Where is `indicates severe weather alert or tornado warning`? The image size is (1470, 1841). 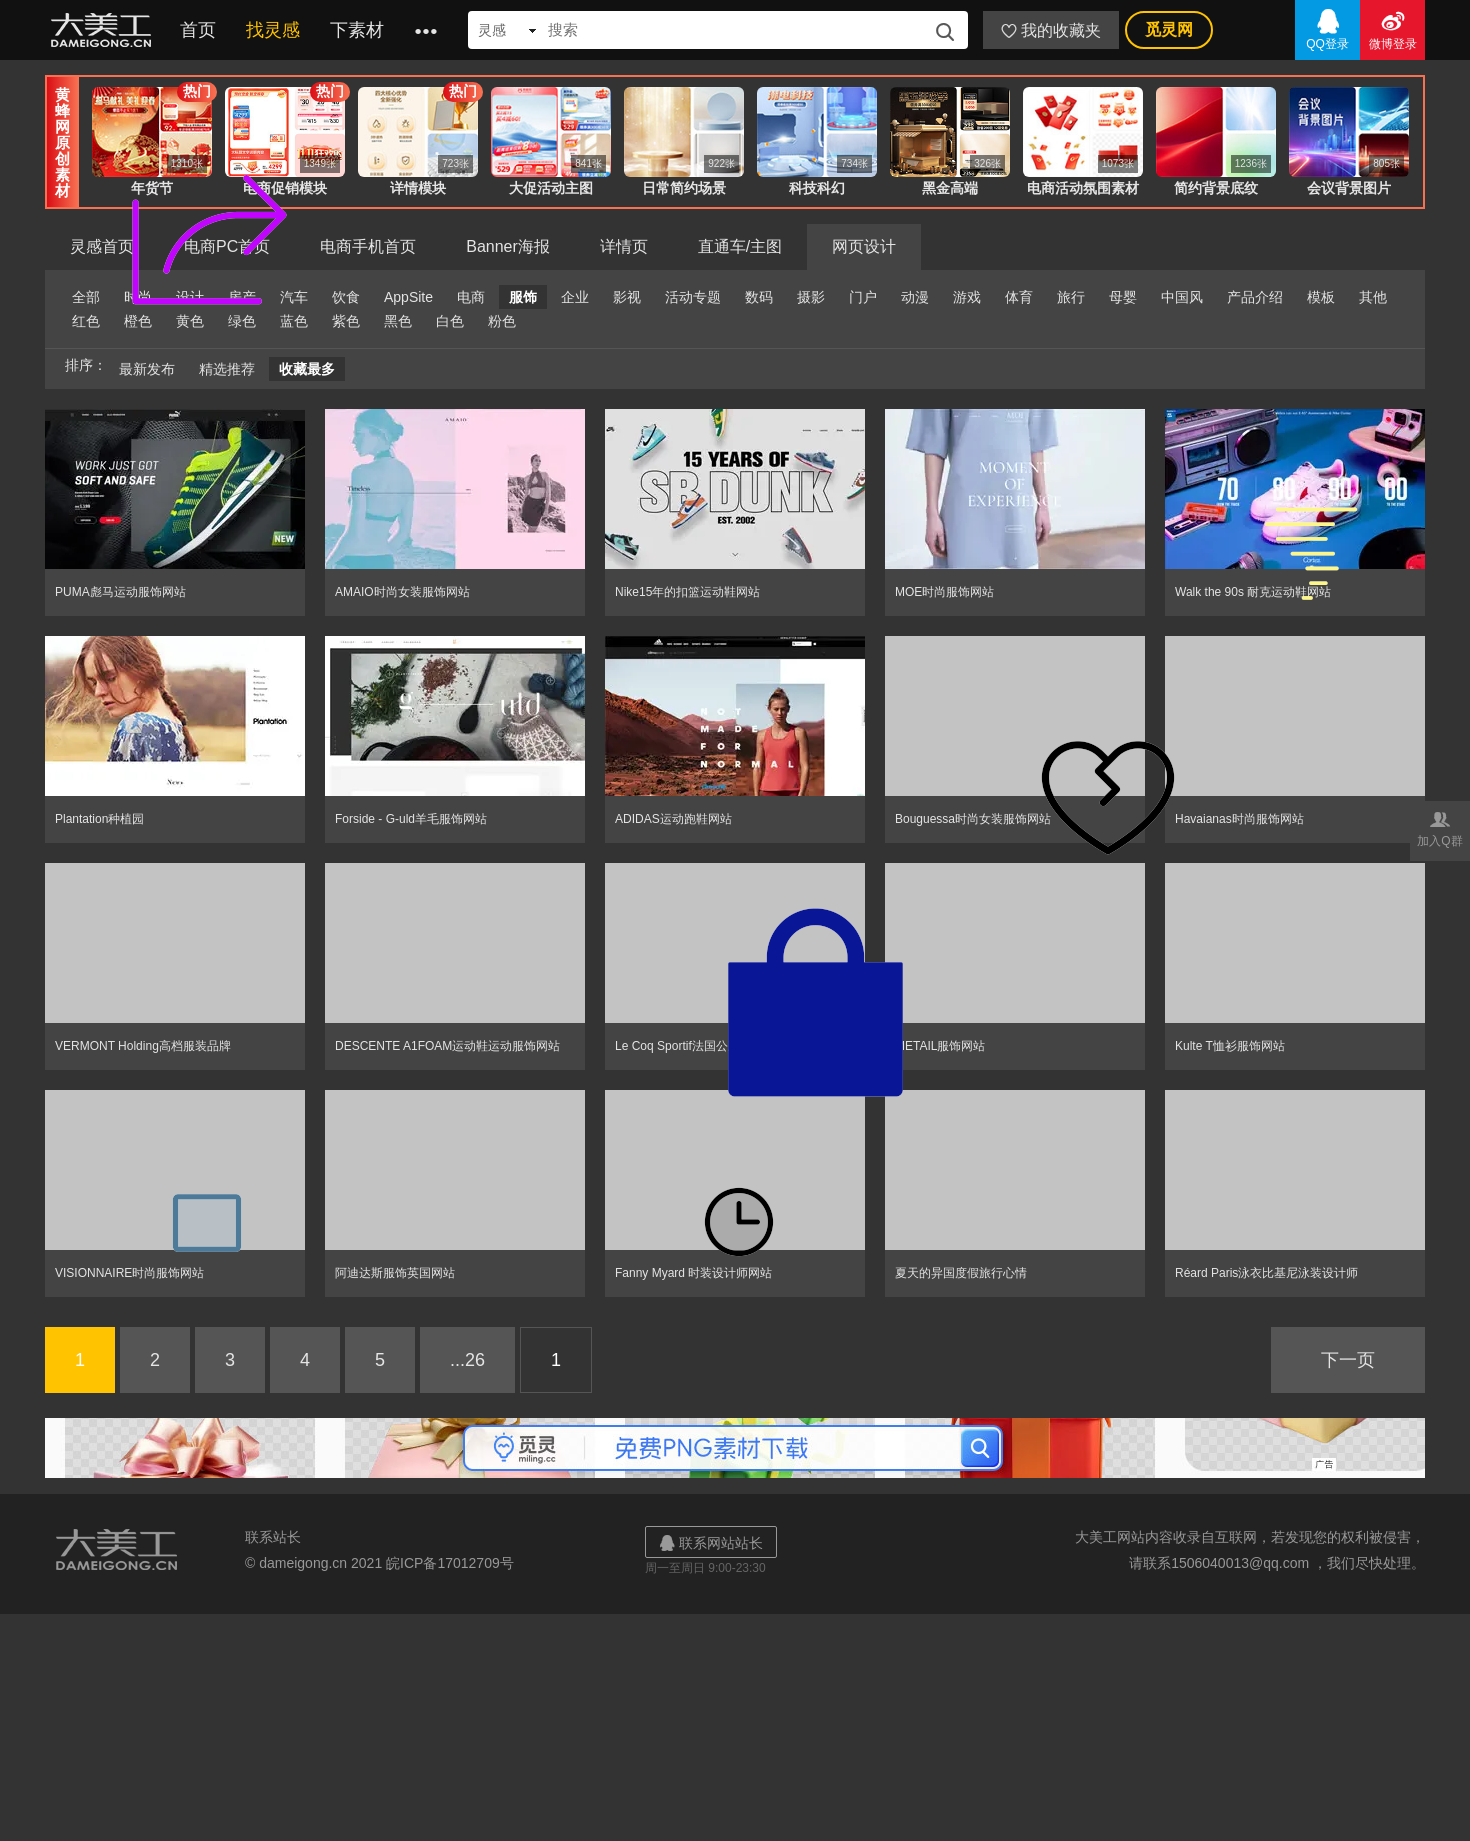 indicates severe weather alert or tornado warning is located at coordinates (1311, 550).